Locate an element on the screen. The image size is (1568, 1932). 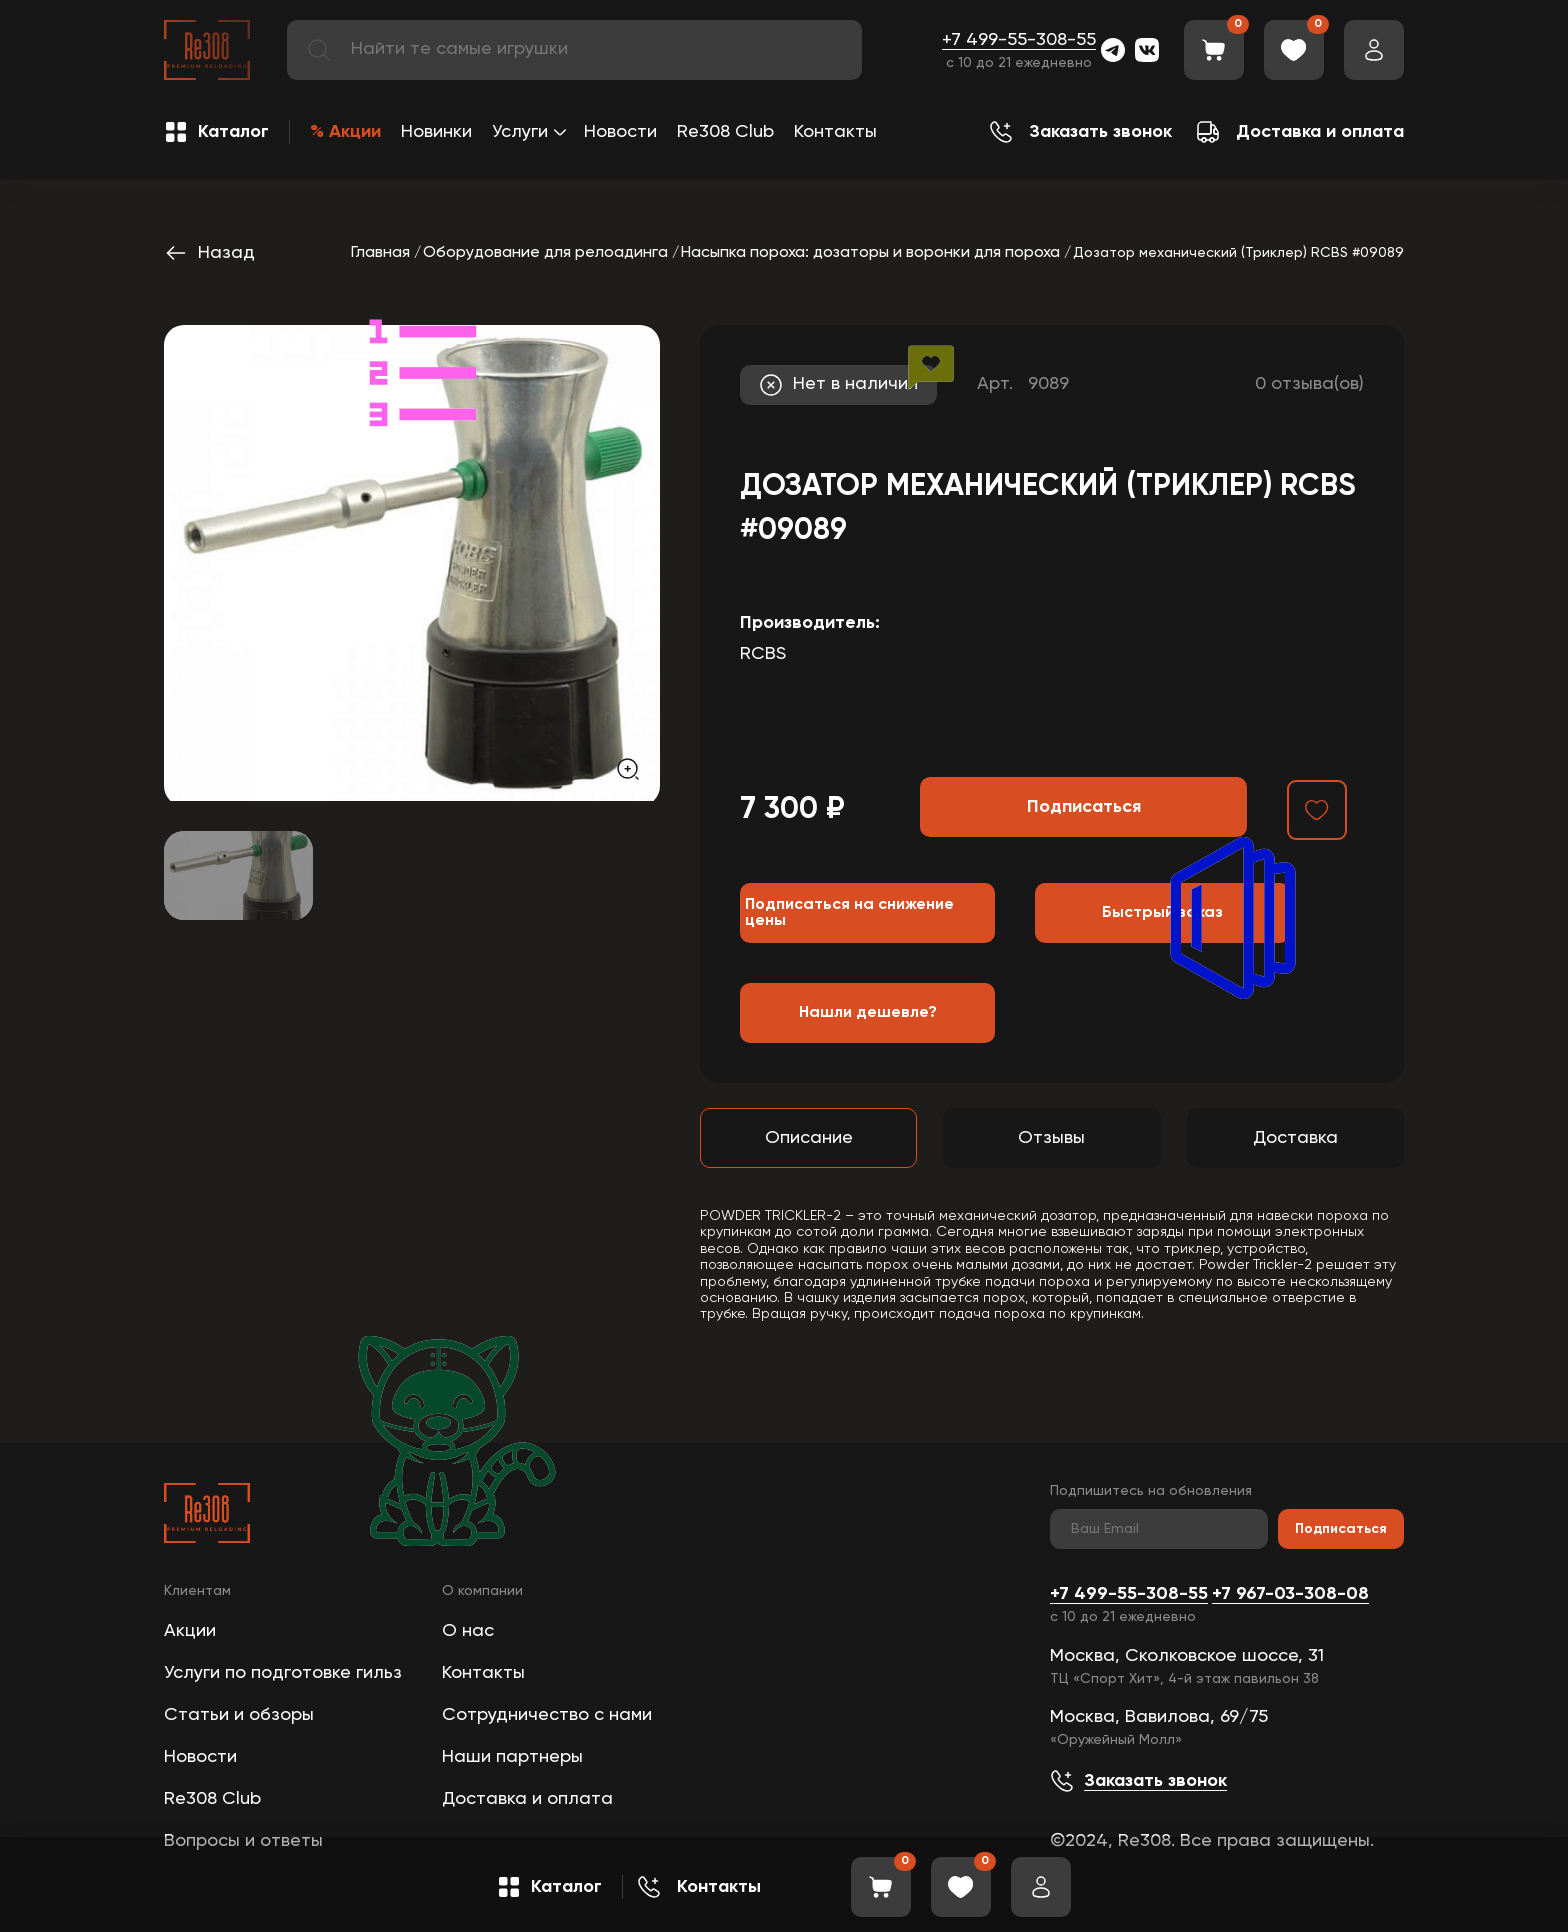
open outline knowledge base app is located at coordinates (1233, 918).